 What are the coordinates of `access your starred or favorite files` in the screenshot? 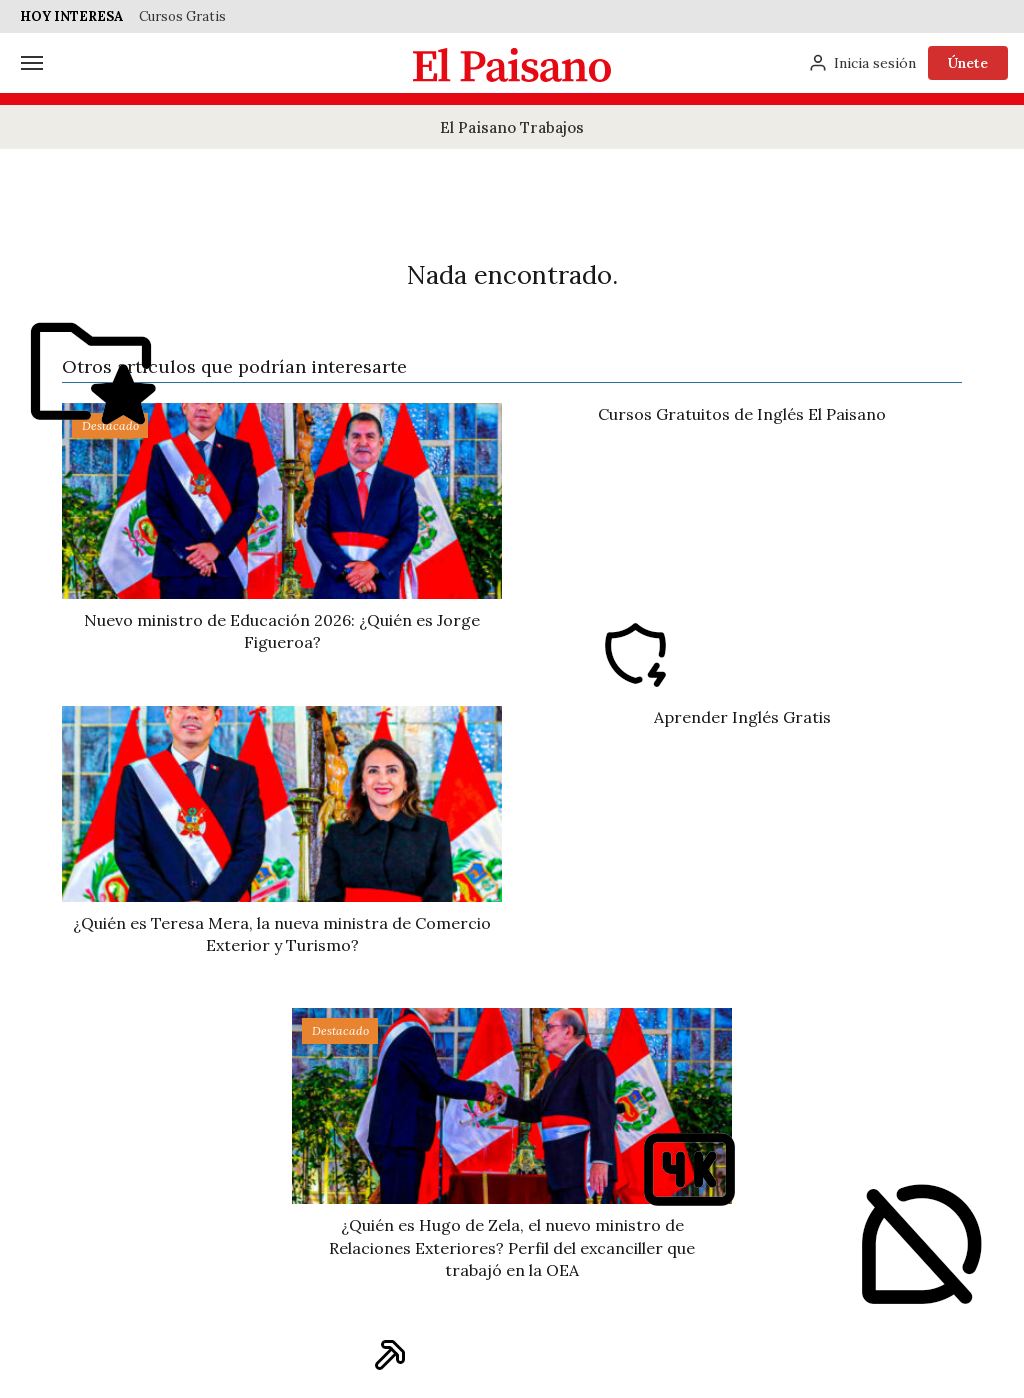 It's located at (91, 369).